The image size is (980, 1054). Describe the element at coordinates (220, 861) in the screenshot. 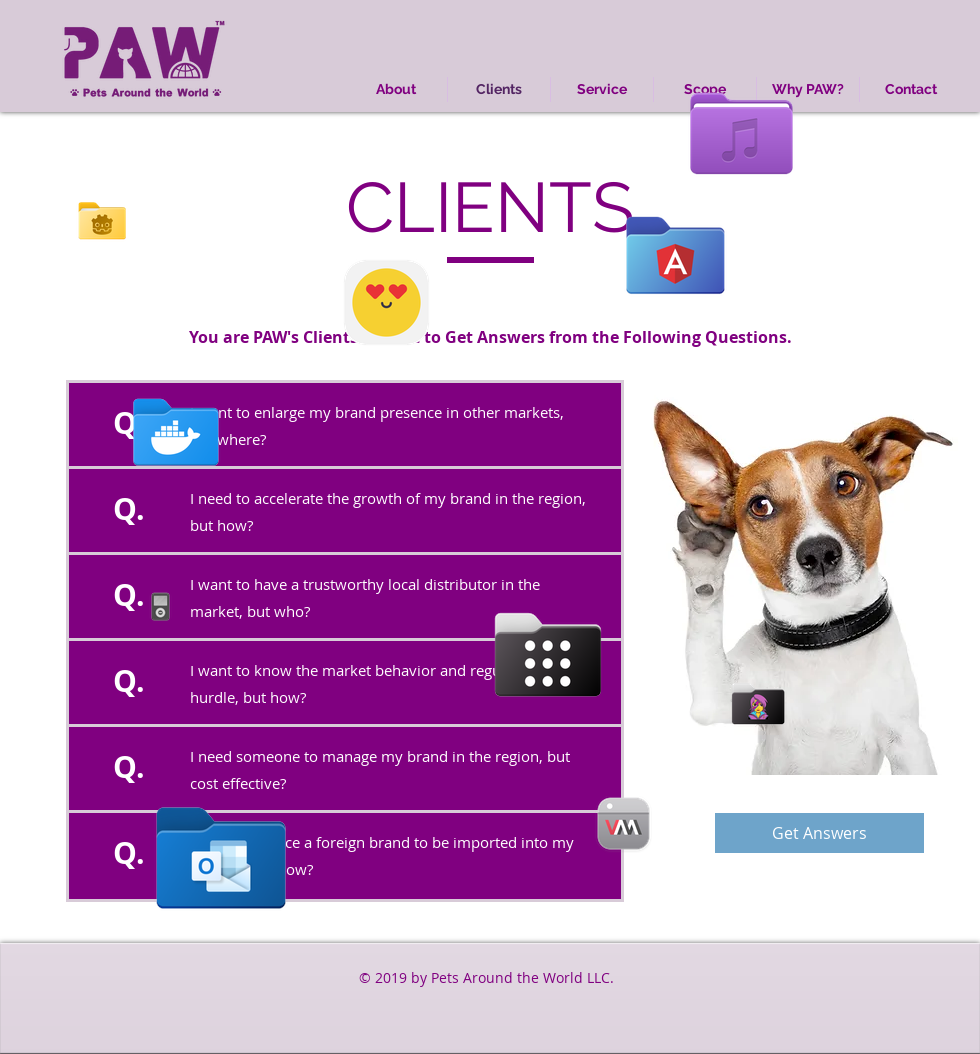

I see `open folder containing microsoft outlook files` at that location.